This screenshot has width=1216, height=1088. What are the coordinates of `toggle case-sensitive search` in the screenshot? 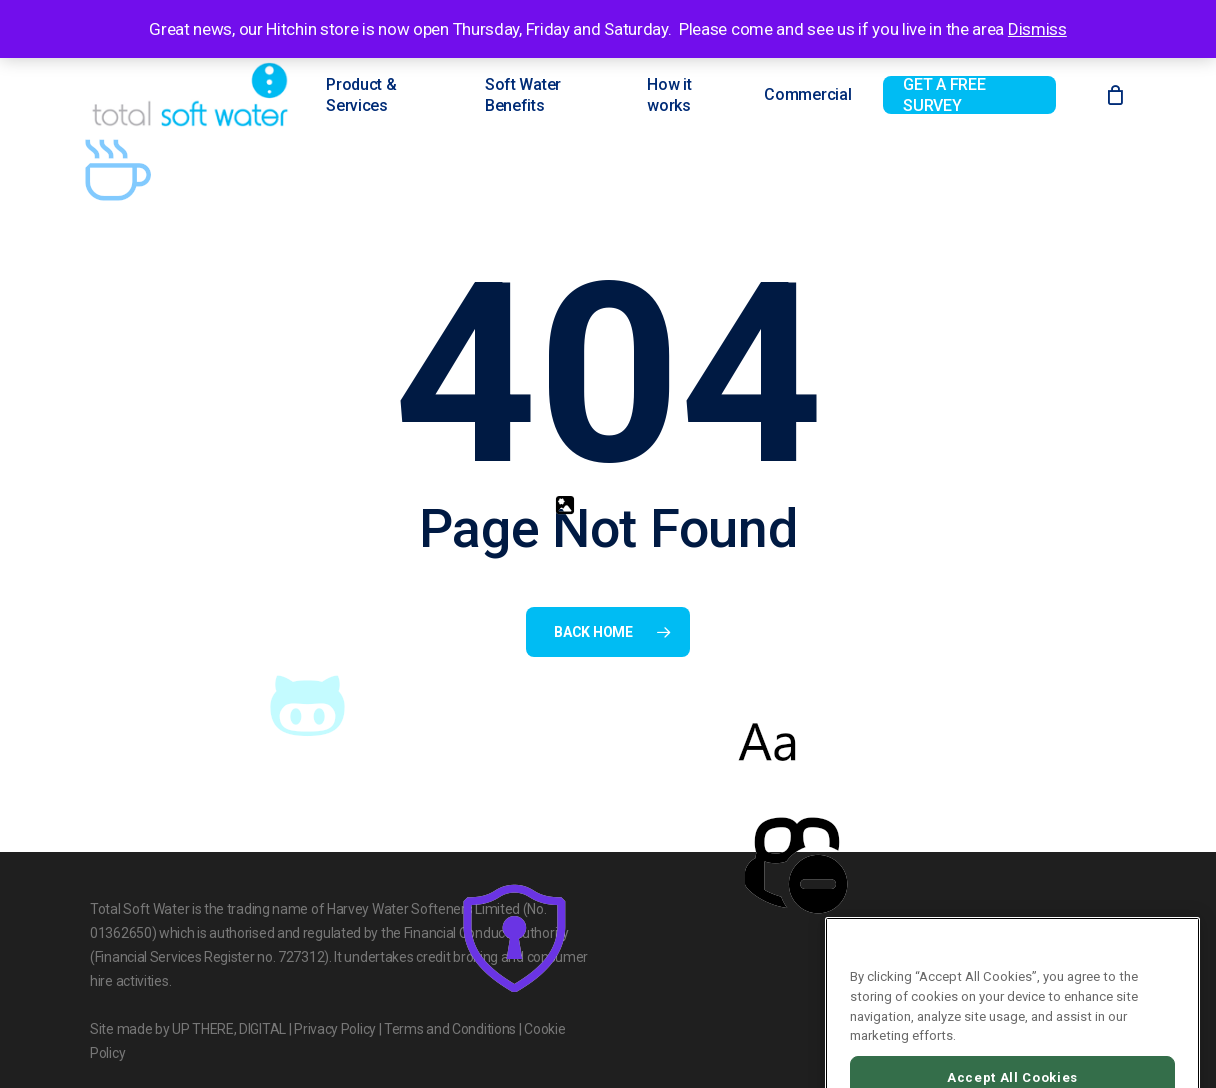 It's located at (767, 742).